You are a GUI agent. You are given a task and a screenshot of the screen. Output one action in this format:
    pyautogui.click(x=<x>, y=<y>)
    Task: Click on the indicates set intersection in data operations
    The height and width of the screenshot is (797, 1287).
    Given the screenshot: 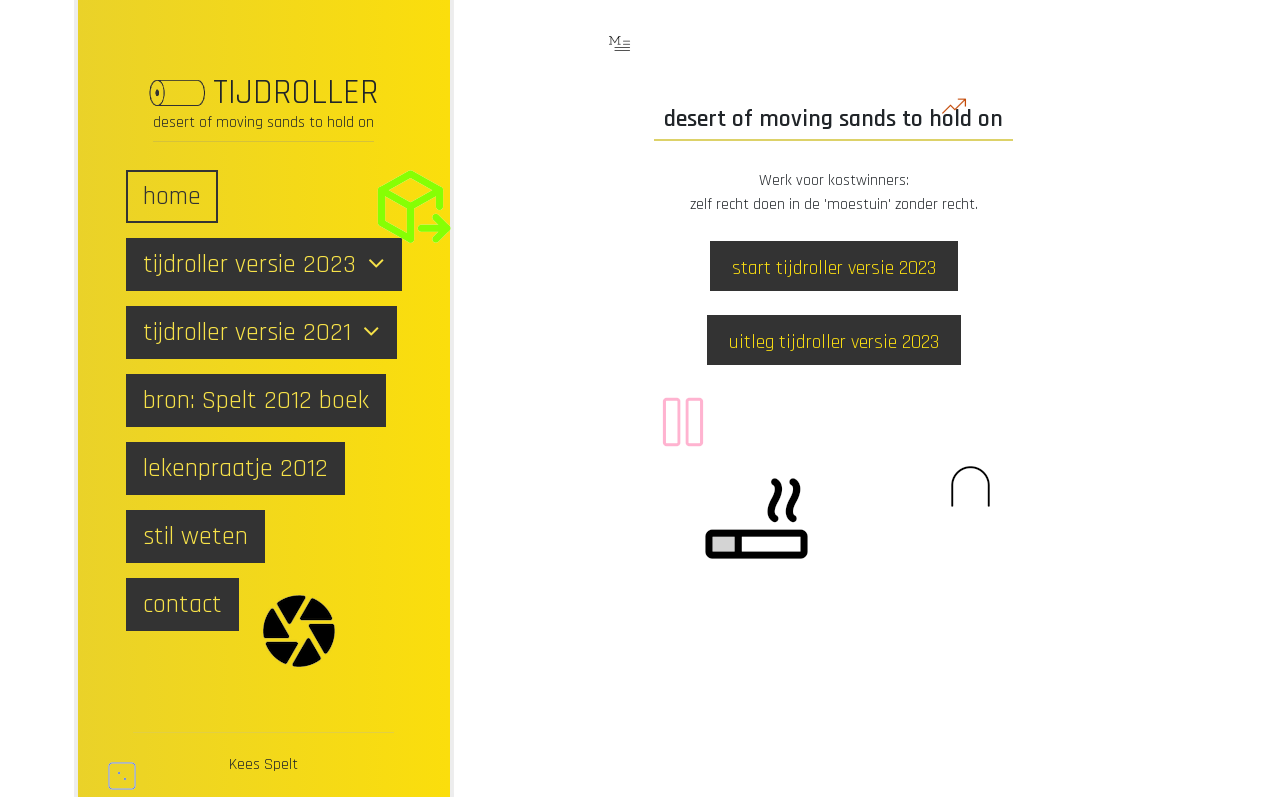 What is the action you would take?
    pyautogui.click(x=970, y=487)
    